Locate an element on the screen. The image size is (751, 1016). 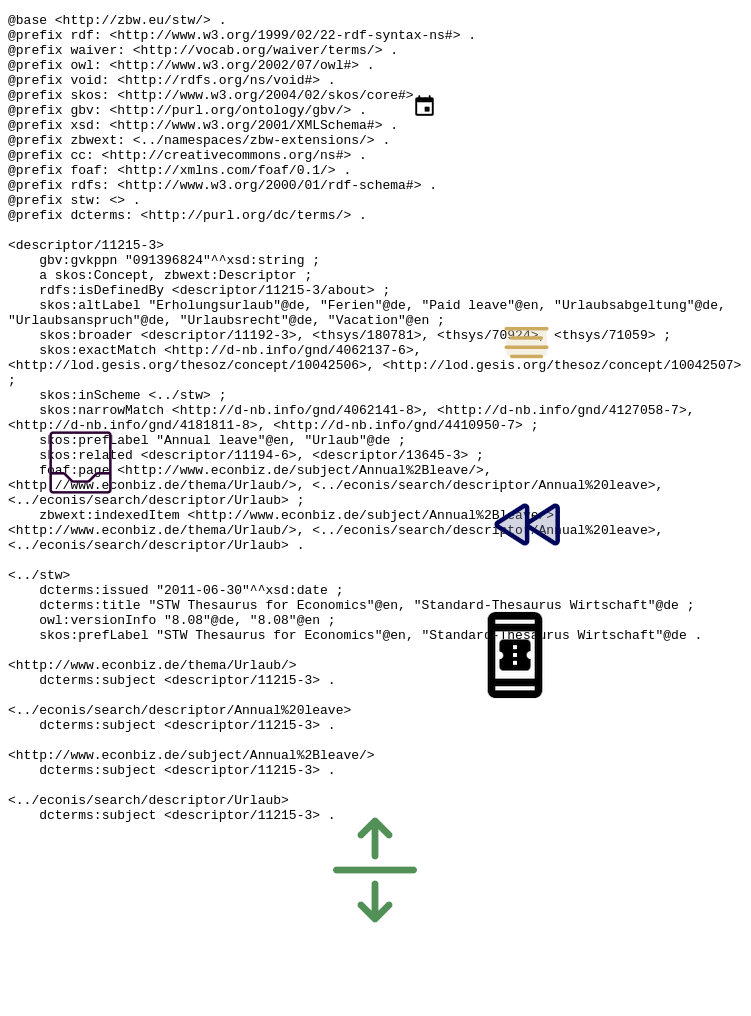
rewind or skip backward in media playback is located at coordinates (529, 524).